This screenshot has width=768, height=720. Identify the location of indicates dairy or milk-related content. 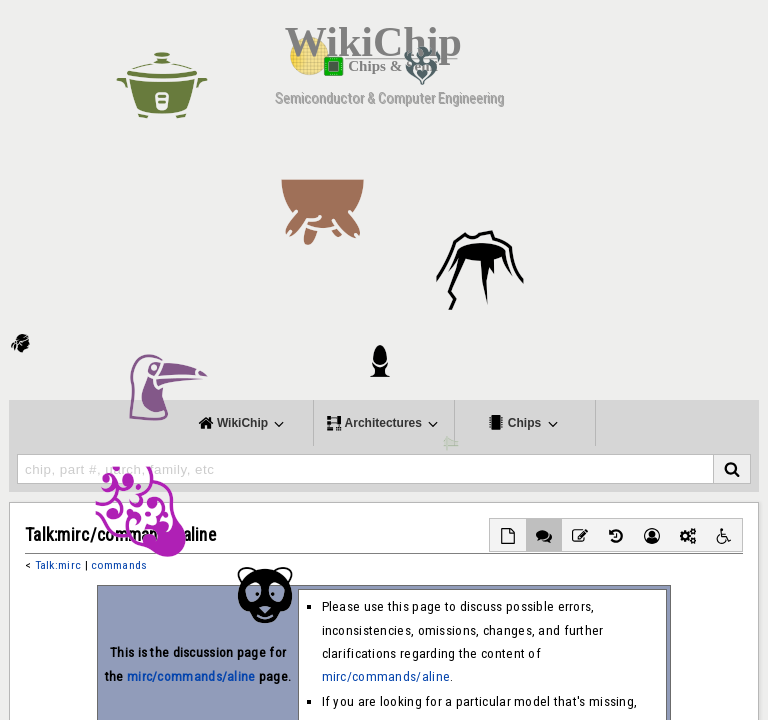
(322, 220).